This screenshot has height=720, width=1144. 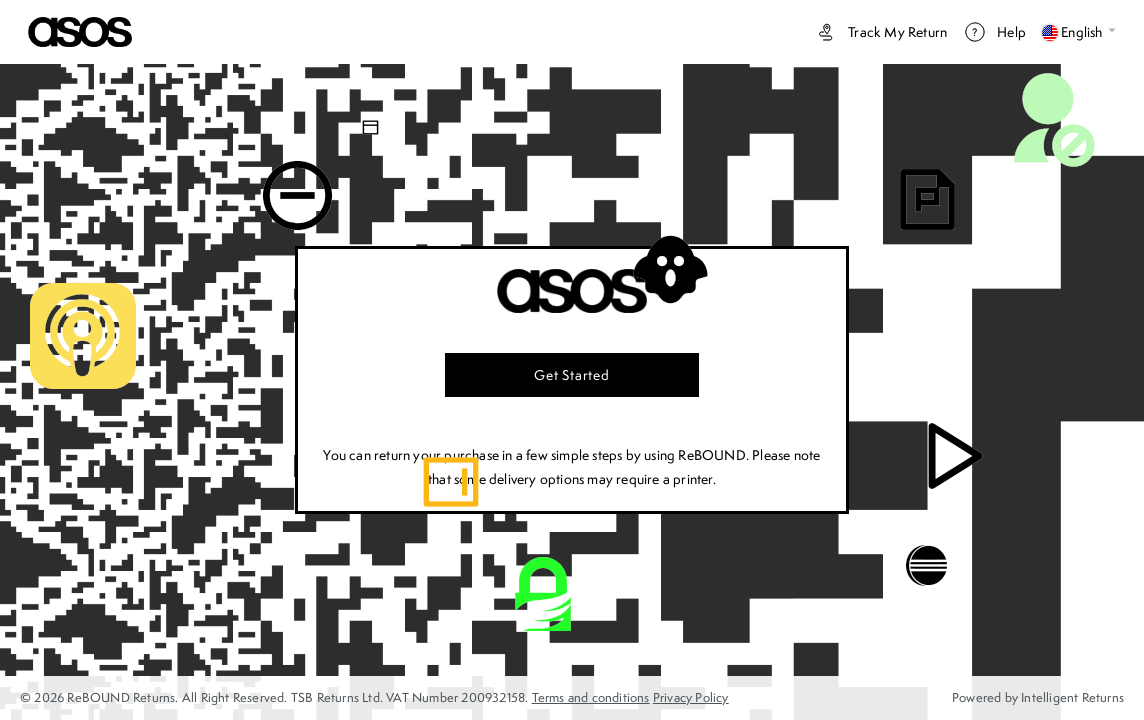 What do you see at coordinates (950, 456) in the screenshot?
I see `play media content` at bounding box center [950, 456].